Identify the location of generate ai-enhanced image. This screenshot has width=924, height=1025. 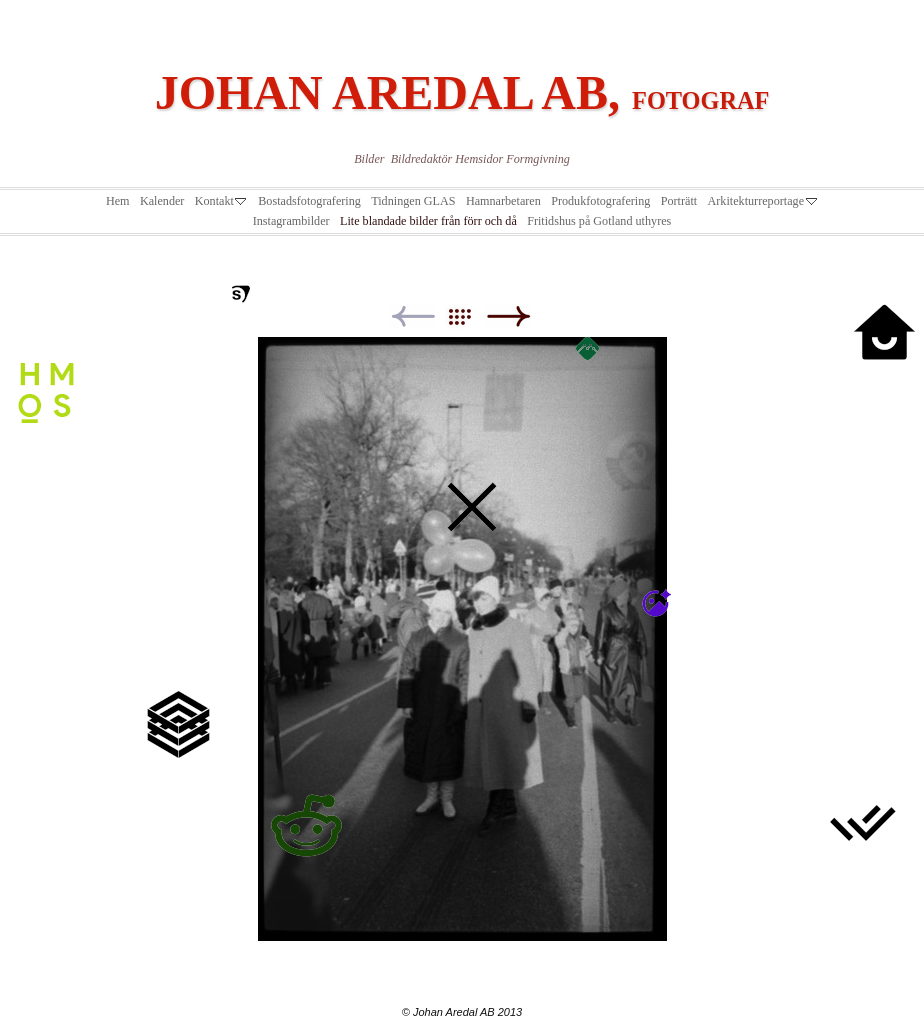
(655, 603).